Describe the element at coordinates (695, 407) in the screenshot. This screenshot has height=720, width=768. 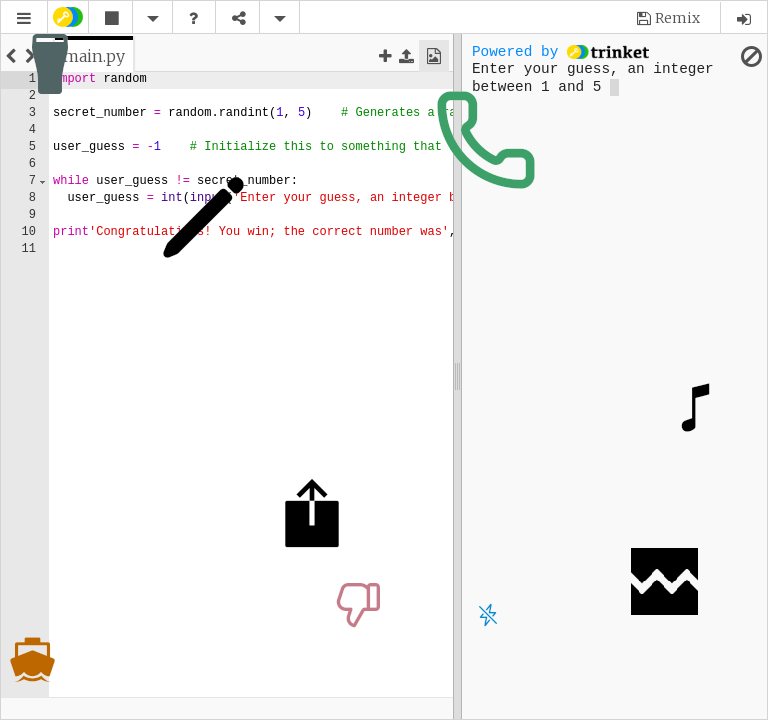
I see `play or access music` at that location.